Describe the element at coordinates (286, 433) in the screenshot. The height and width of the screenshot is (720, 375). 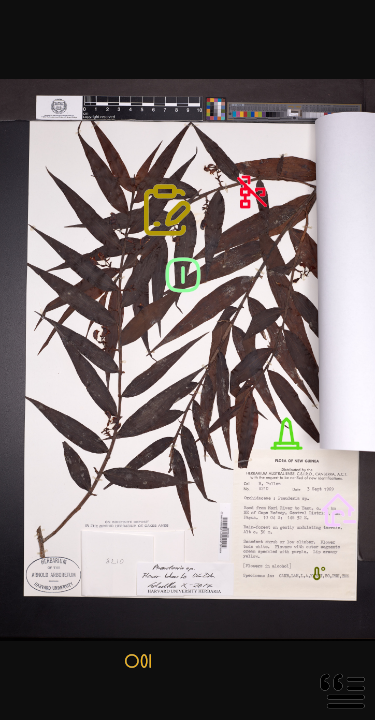
I see `view monuments or landmarks nearby` at that location.